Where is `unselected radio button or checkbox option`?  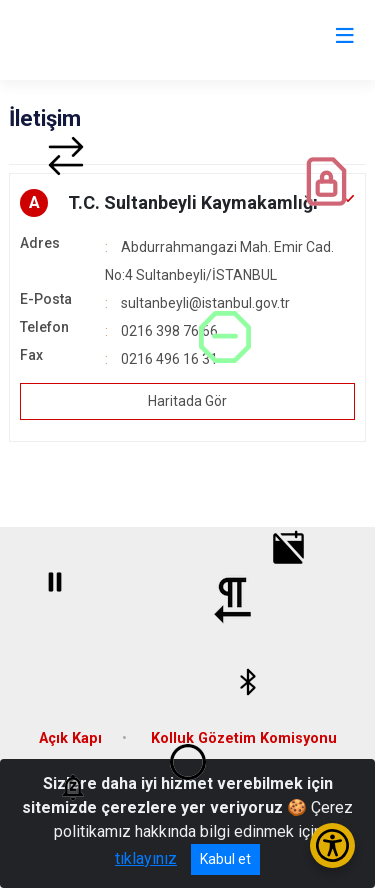 unselected radio button or checkbox option is located at coordinates (188, 762).